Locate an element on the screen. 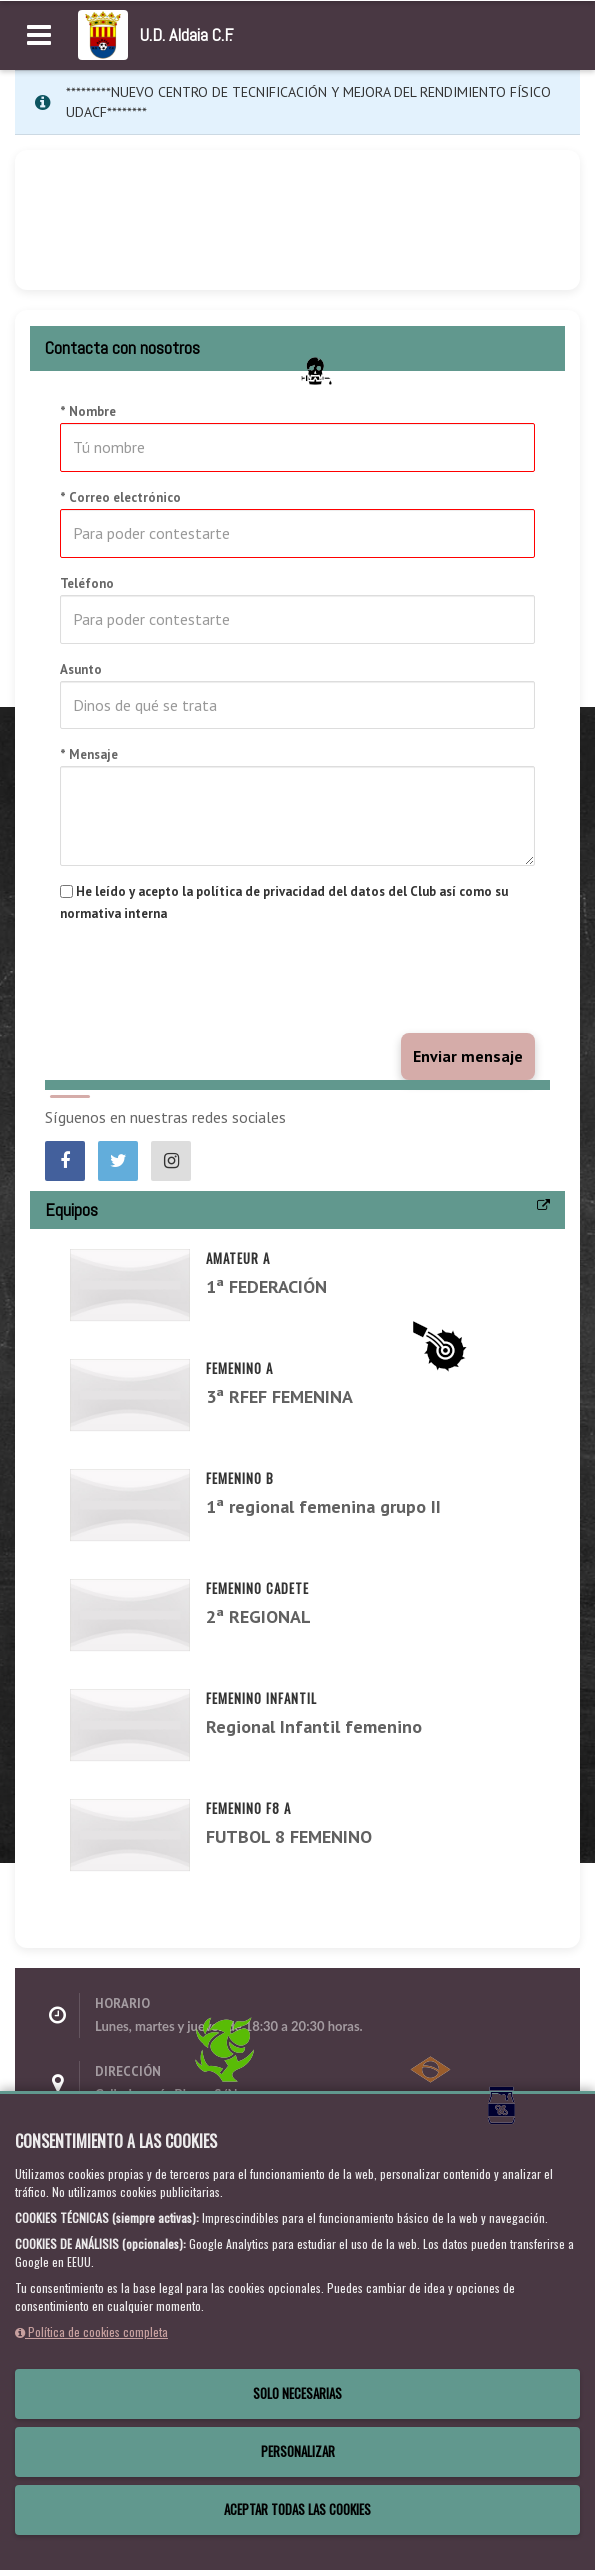 The image size is (595, 2570). indicates a cursed or corrupted plant item is located at coordinates (226, 2049).